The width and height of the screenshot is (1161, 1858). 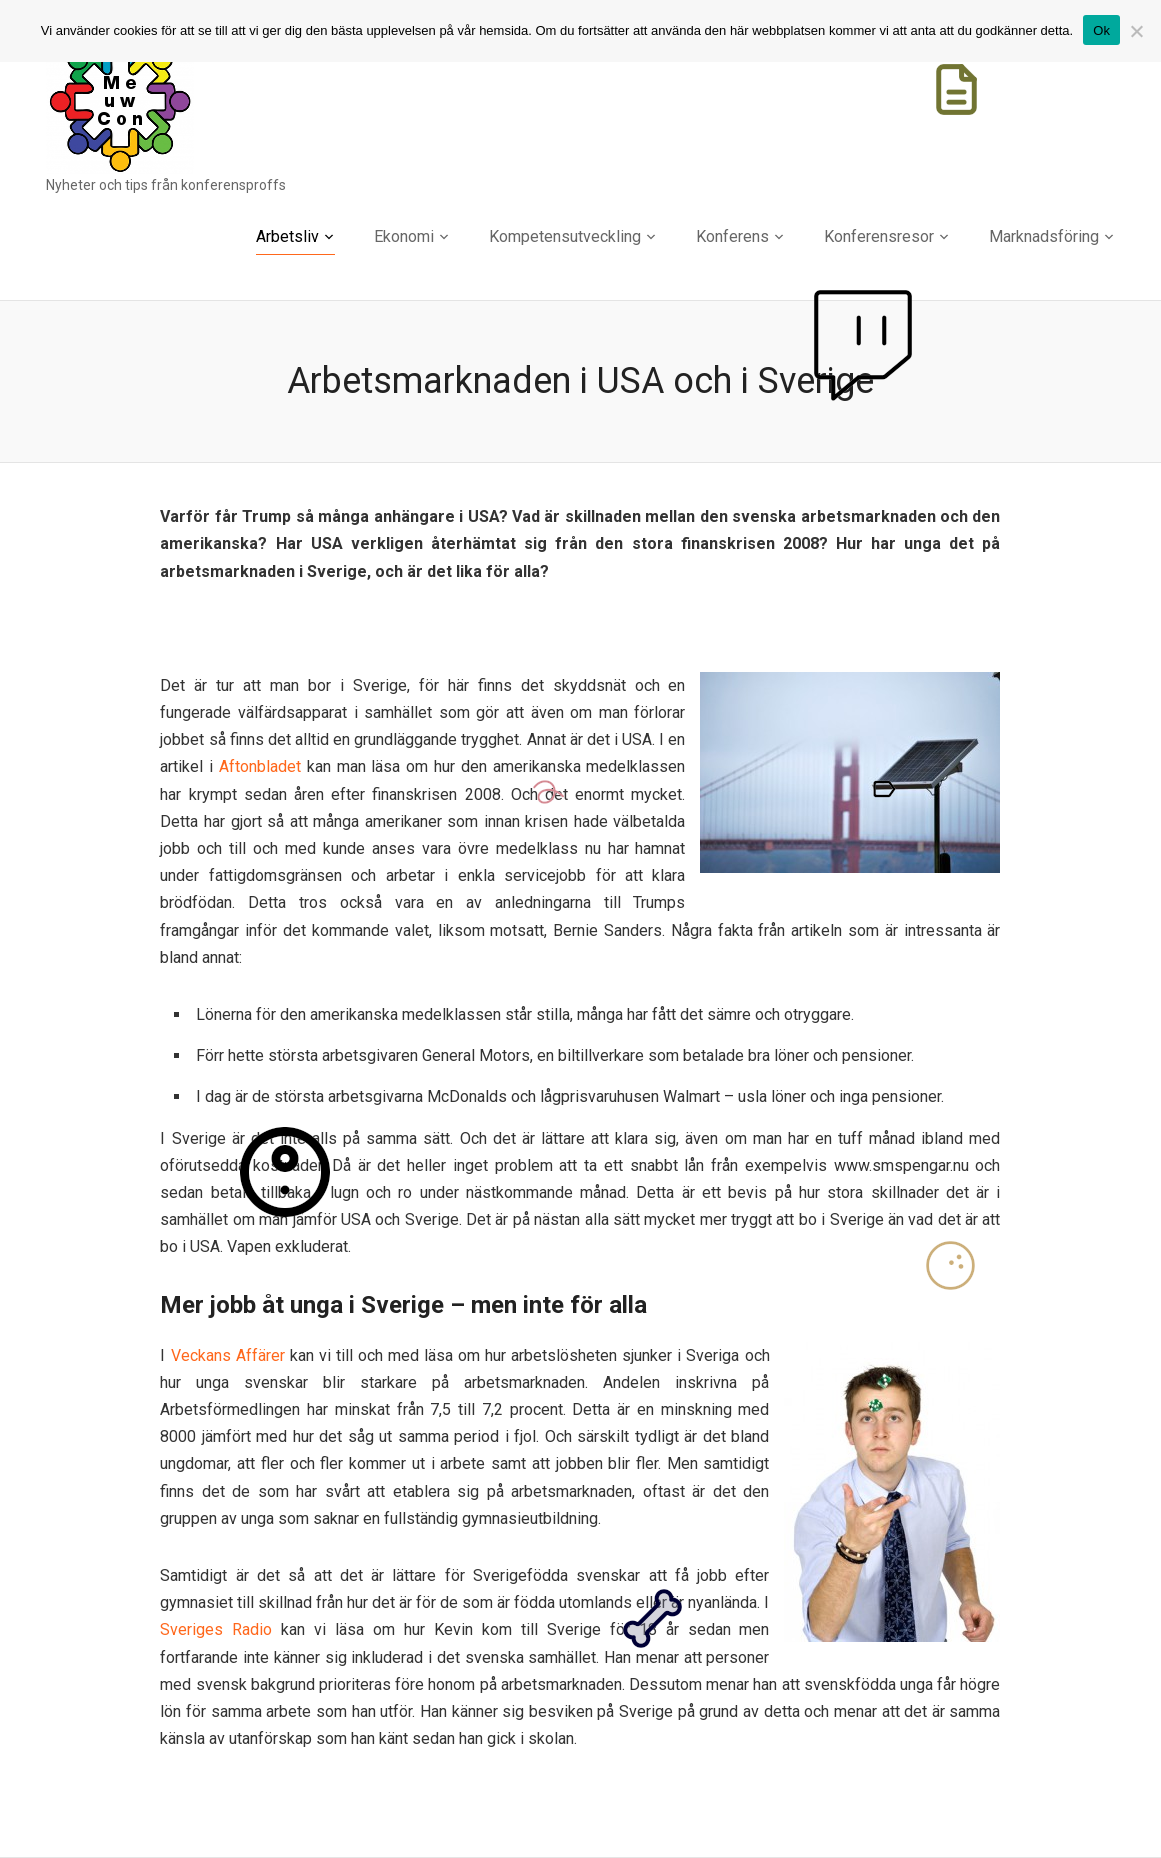 What do you see at coordinates (652, 1618) in the screenshot?
I see `access pet-related features or settings` at bounding box center [652, 1618].